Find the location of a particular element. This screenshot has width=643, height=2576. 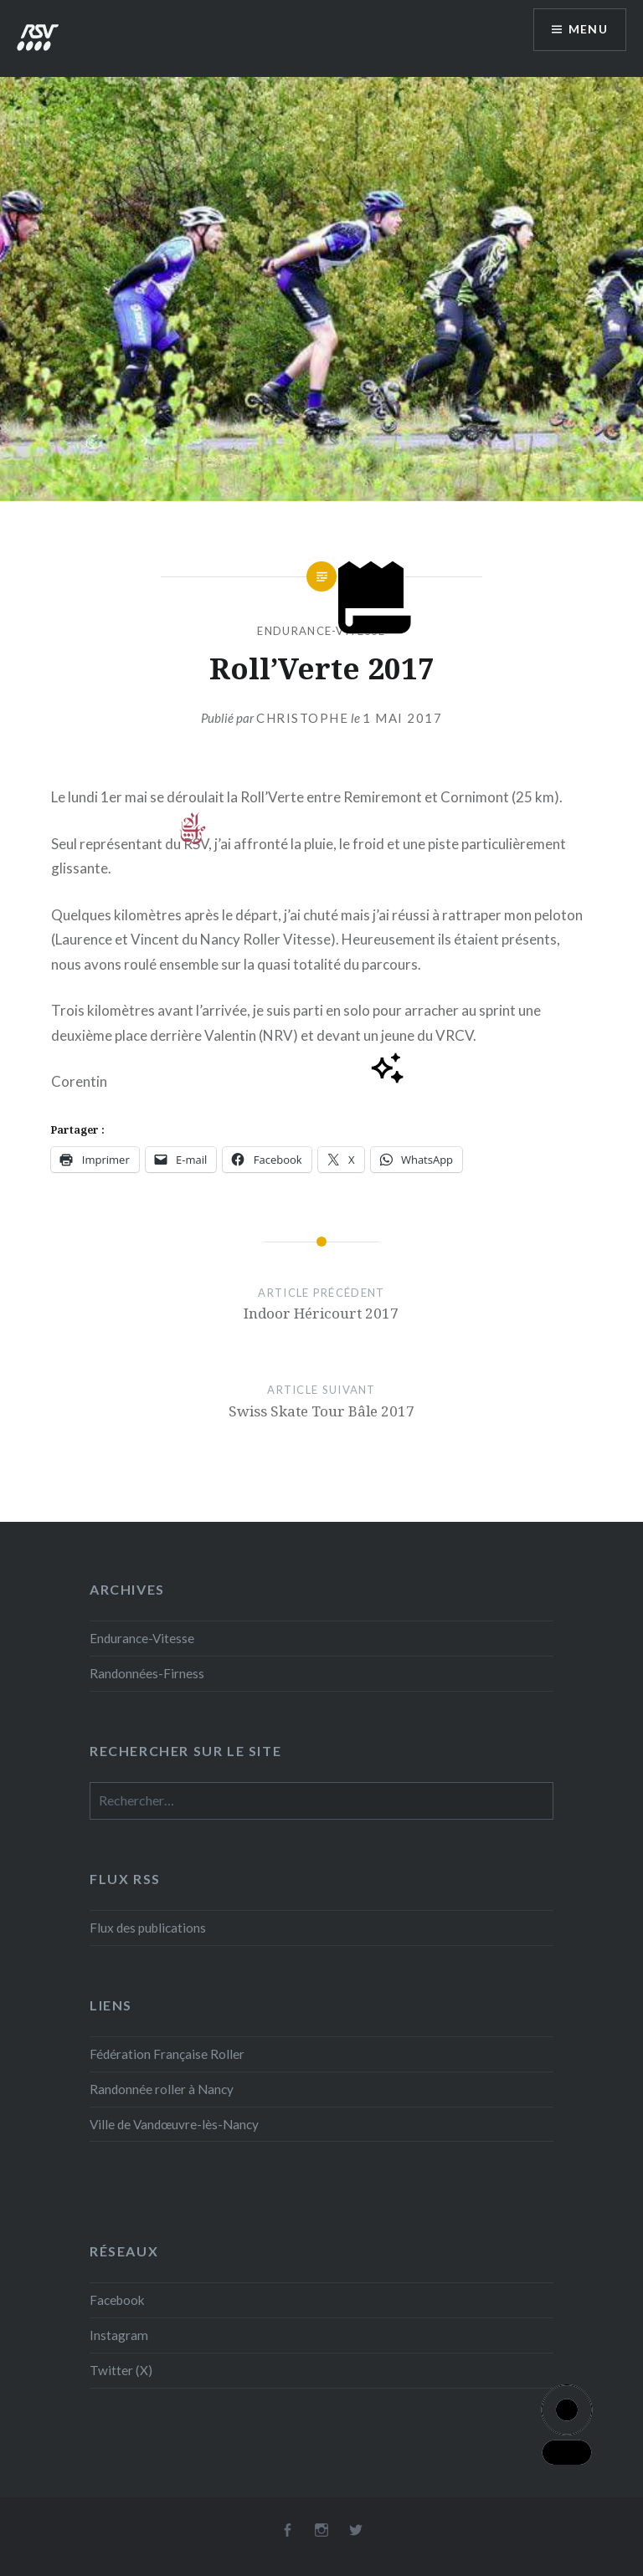

indicates AI-generated or enhanced content is located at coordinates (388, 1068).